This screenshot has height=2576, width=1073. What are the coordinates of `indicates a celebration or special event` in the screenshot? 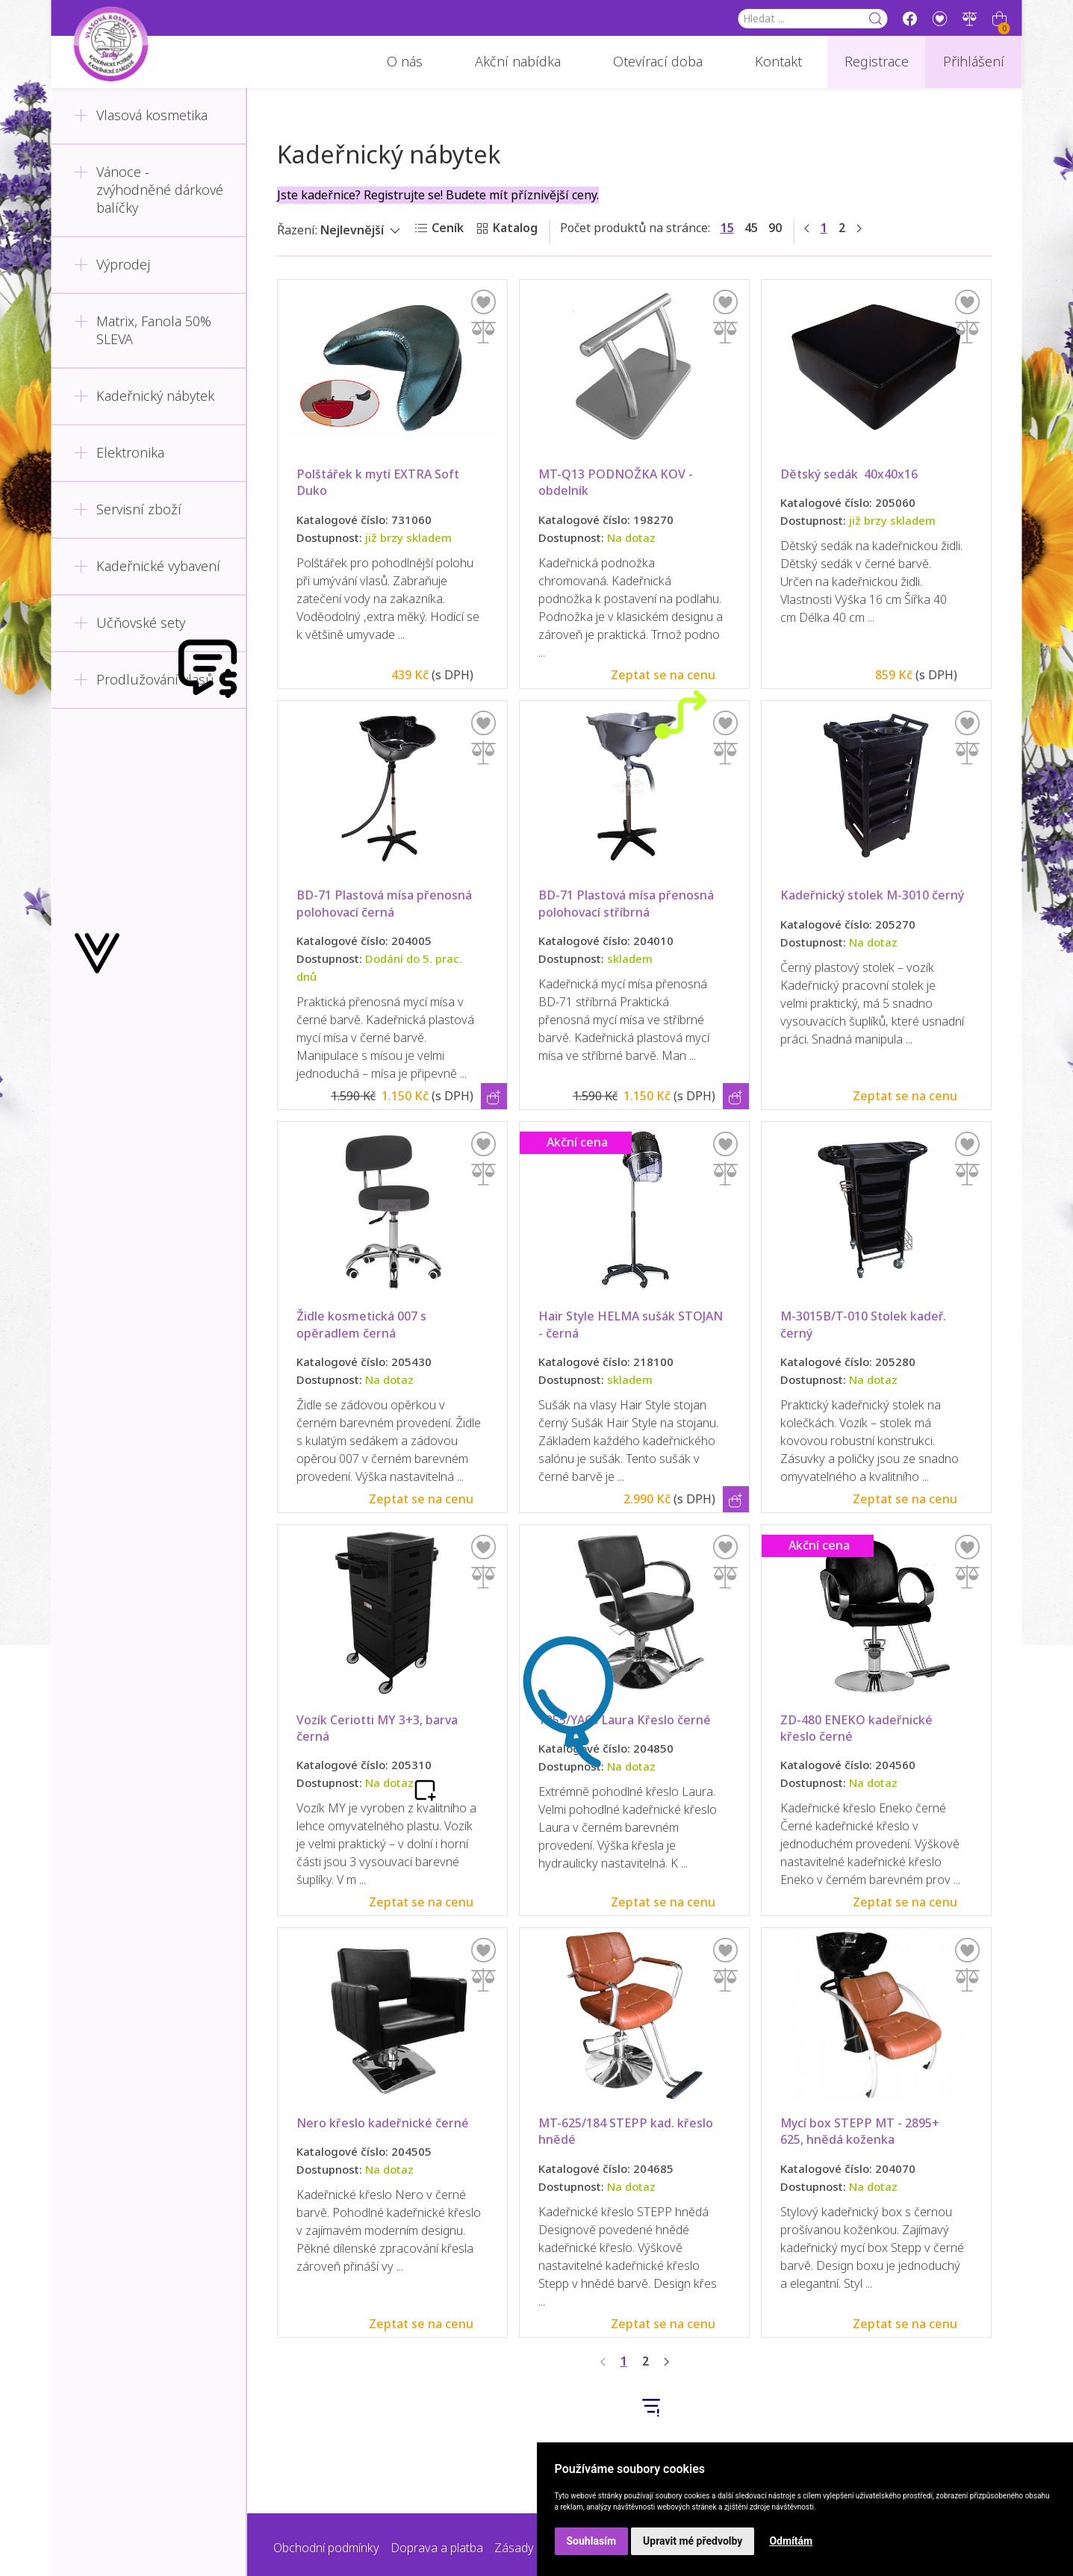 It's located at (568, 1702).